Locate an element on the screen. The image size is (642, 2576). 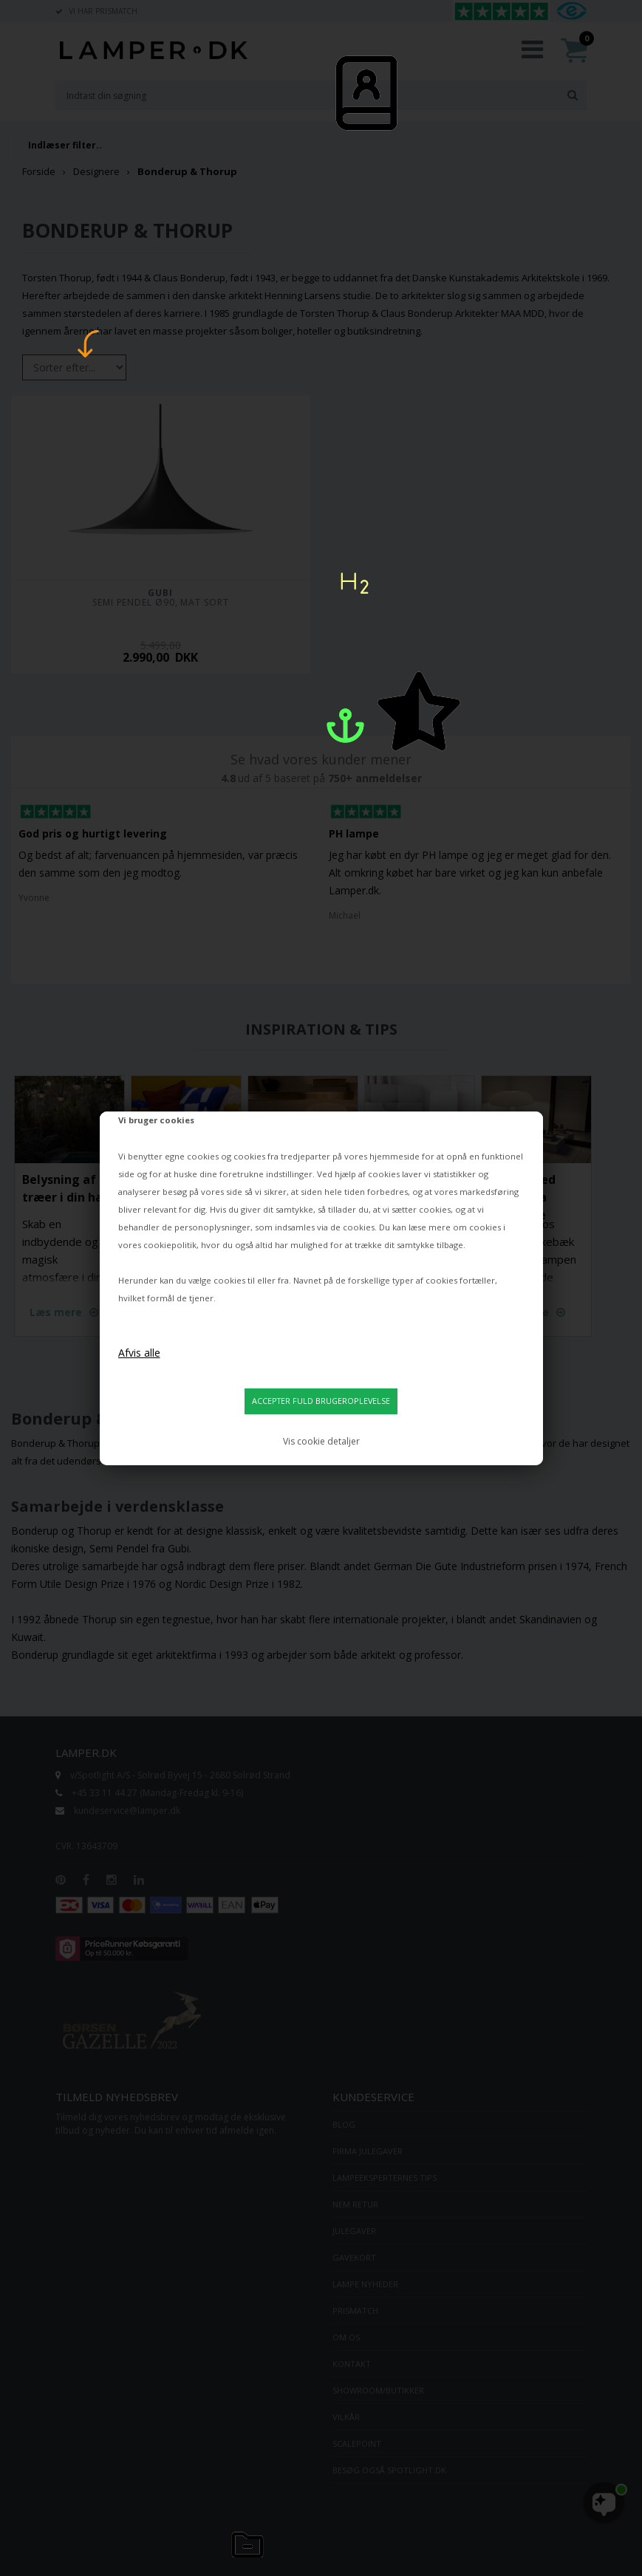
navigate to anchor point or bookmark is located at coordinates (345, 725).